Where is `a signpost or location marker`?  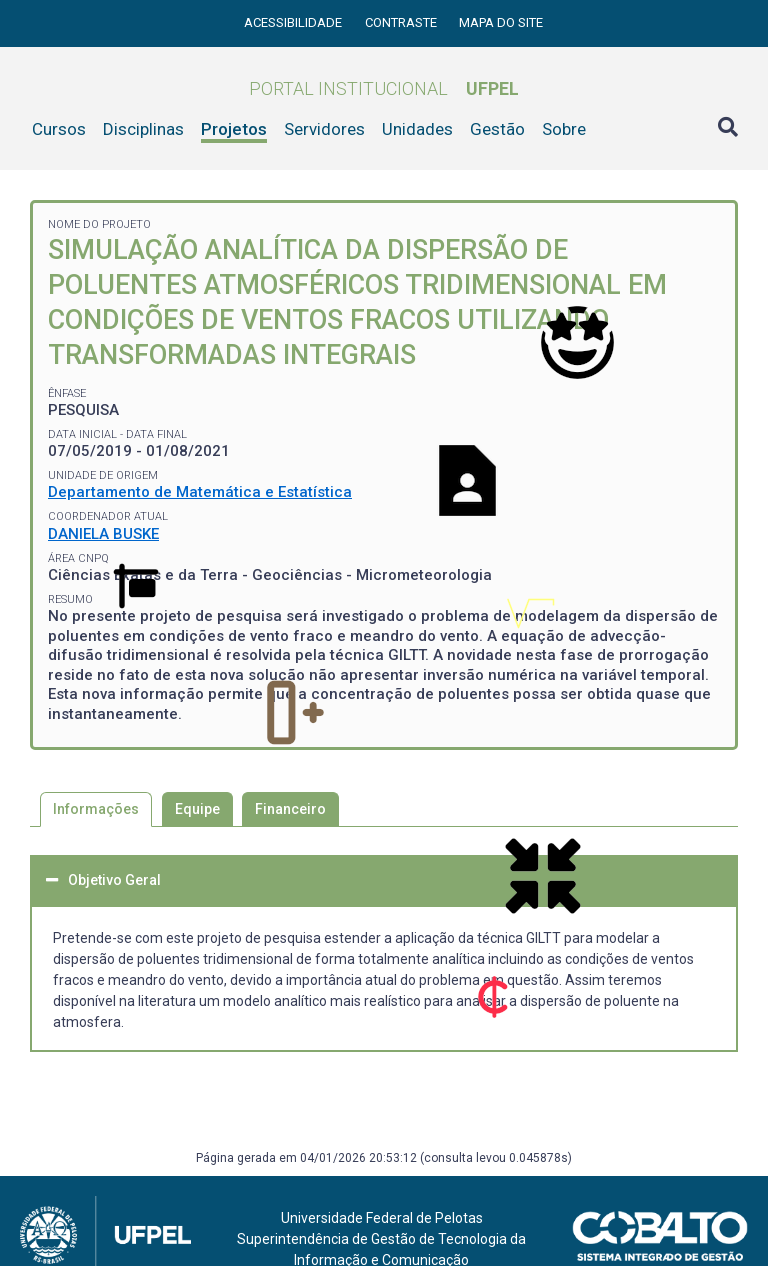
a signpost or location marker is located at coordinates (136, 586).